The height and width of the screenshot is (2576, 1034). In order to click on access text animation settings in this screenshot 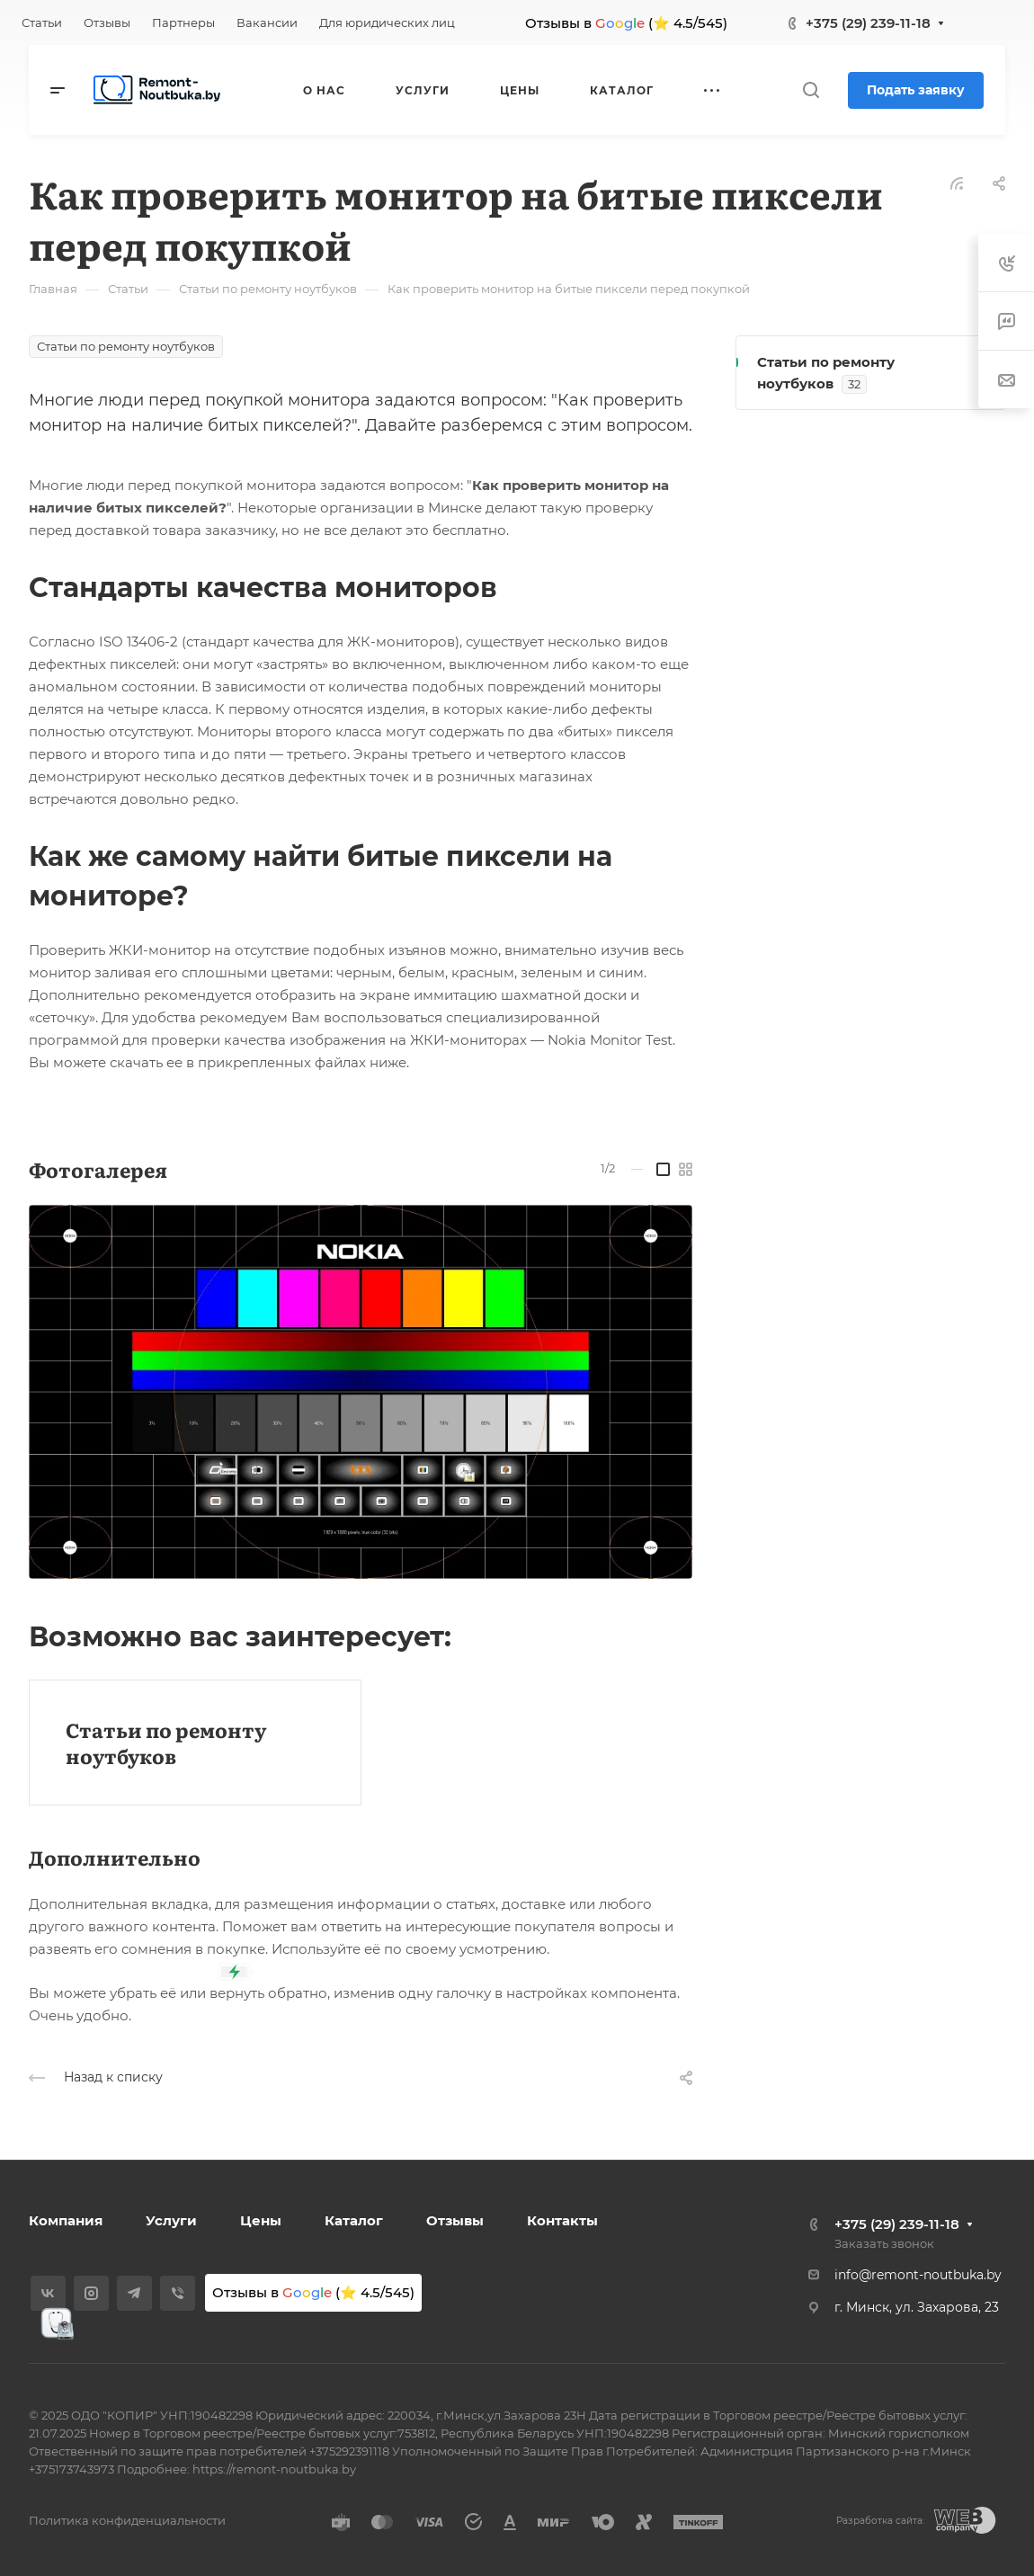, I will do `click(974, 1918)`.